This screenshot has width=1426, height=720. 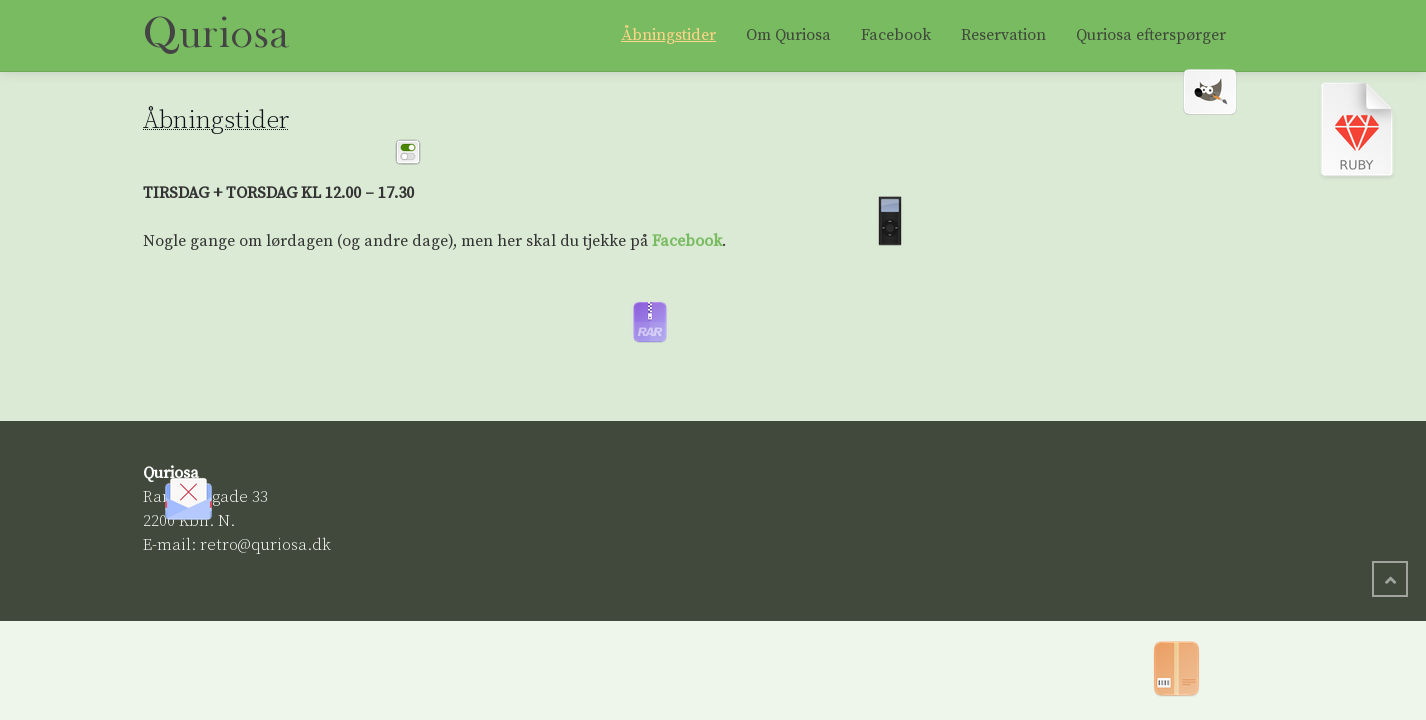 I want to click on open unity tweak tool settings, so click(x=408, y=152).